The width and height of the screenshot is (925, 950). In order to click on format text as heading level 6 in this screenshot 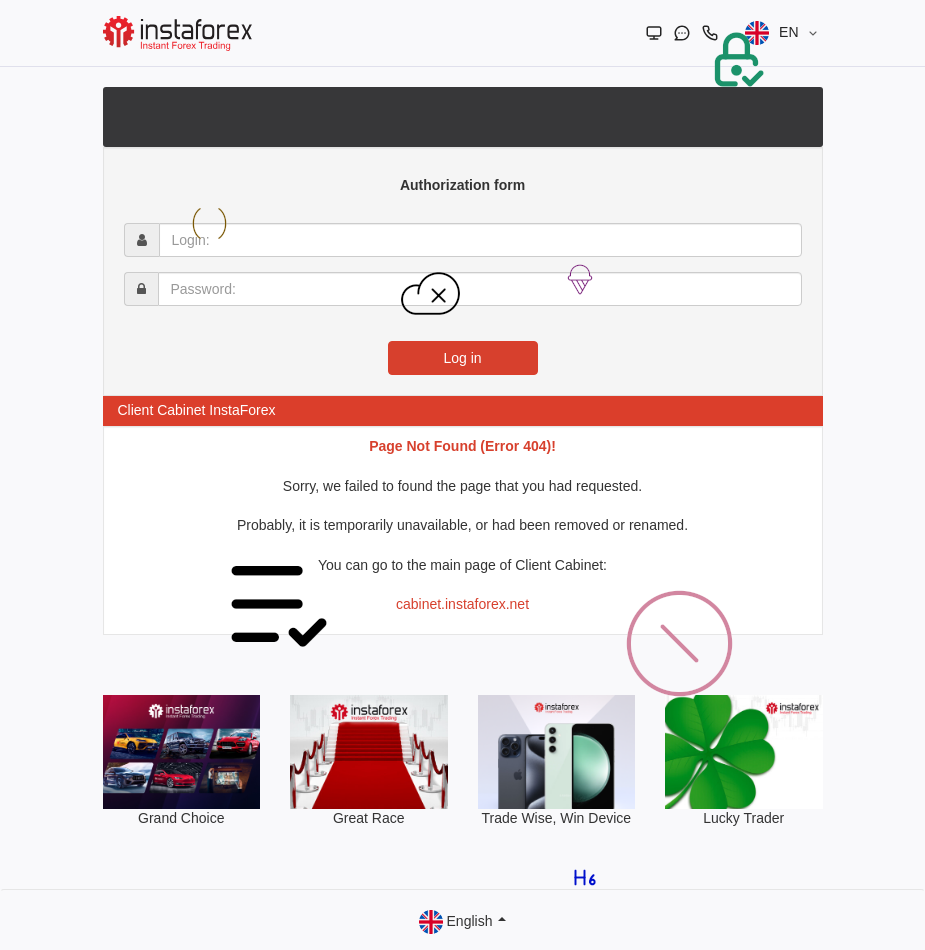, I will do `click(584, 877)`.